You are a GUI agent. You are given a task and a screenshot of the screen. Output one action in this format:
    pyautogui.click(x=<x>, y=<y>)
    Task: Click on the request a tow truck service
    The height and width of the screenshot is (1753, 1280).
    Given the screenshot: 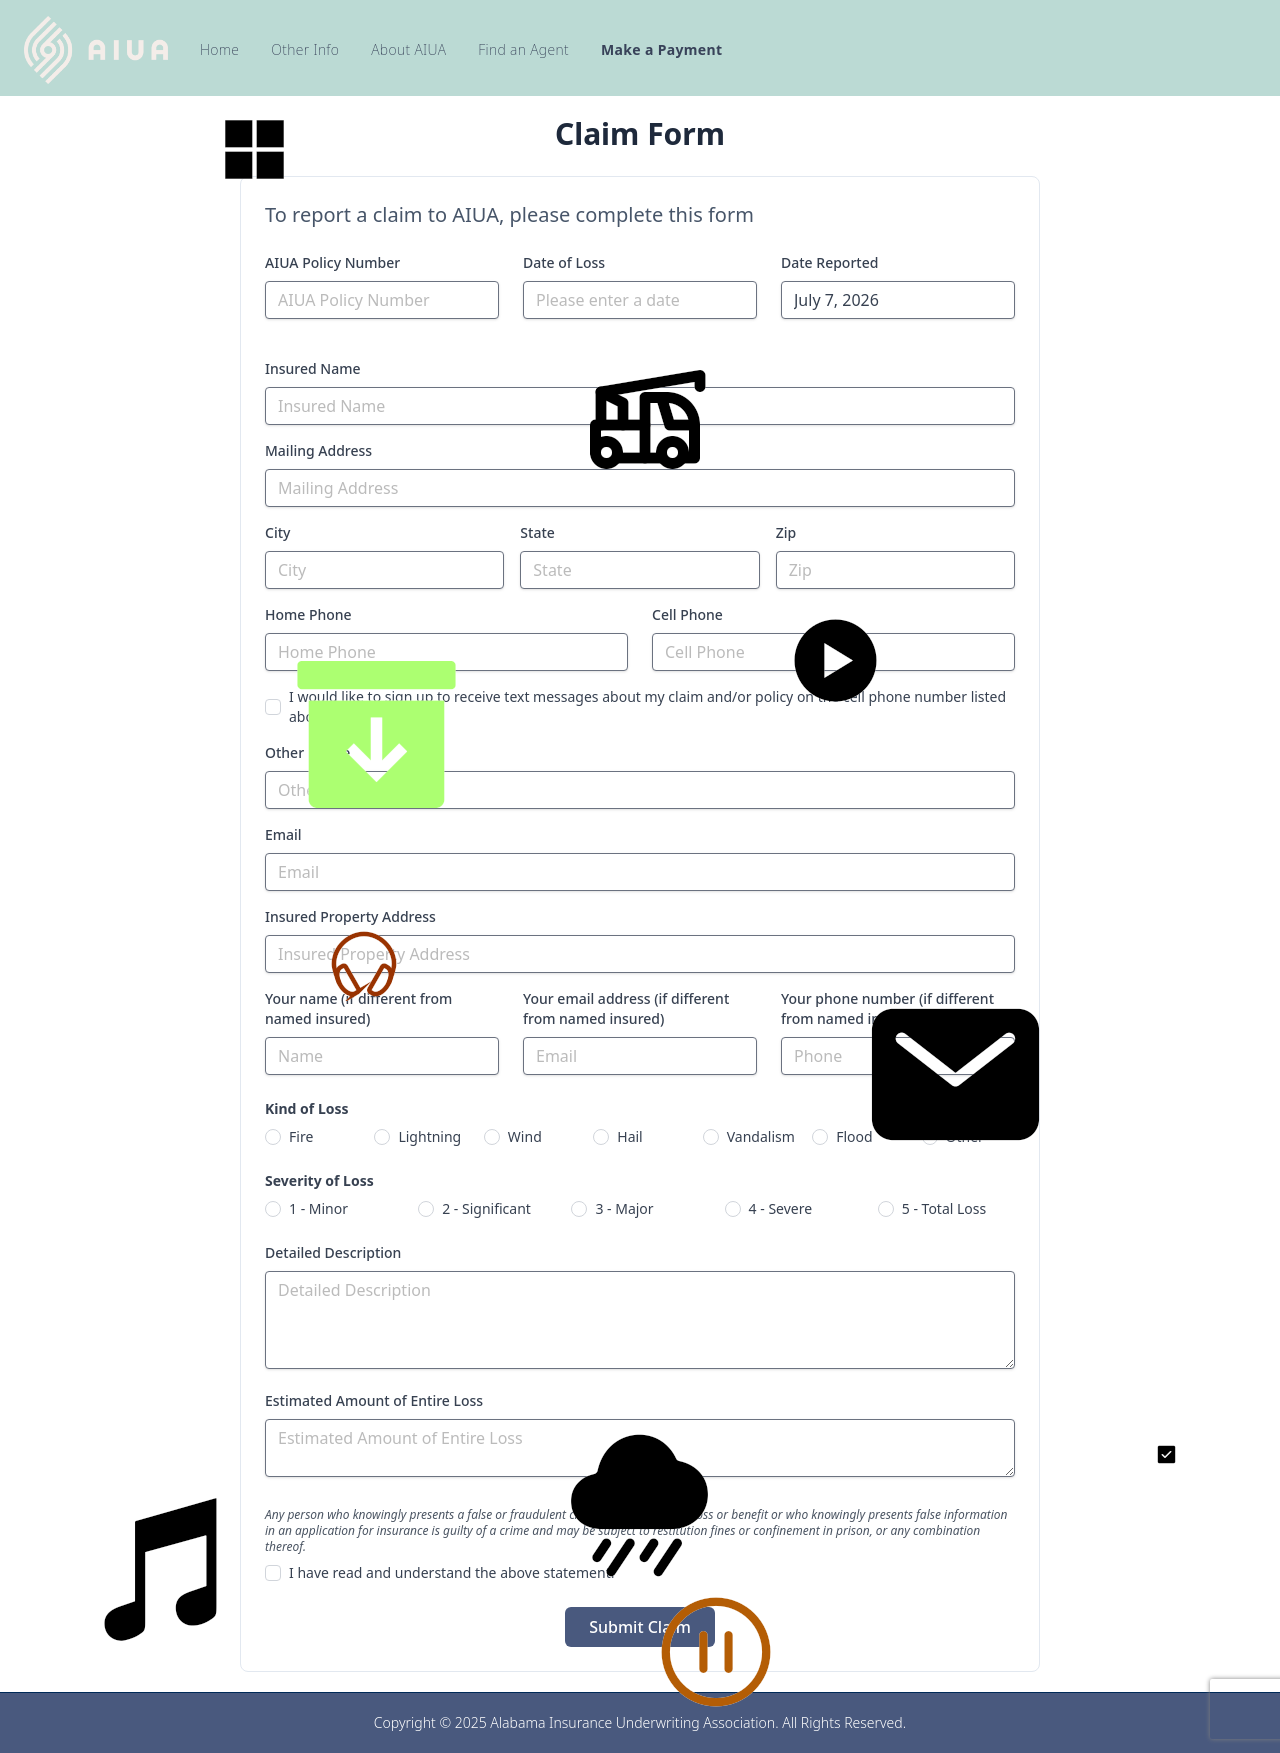 What is the action you would take?
    pyautogui.click(x=645, y=425)
    